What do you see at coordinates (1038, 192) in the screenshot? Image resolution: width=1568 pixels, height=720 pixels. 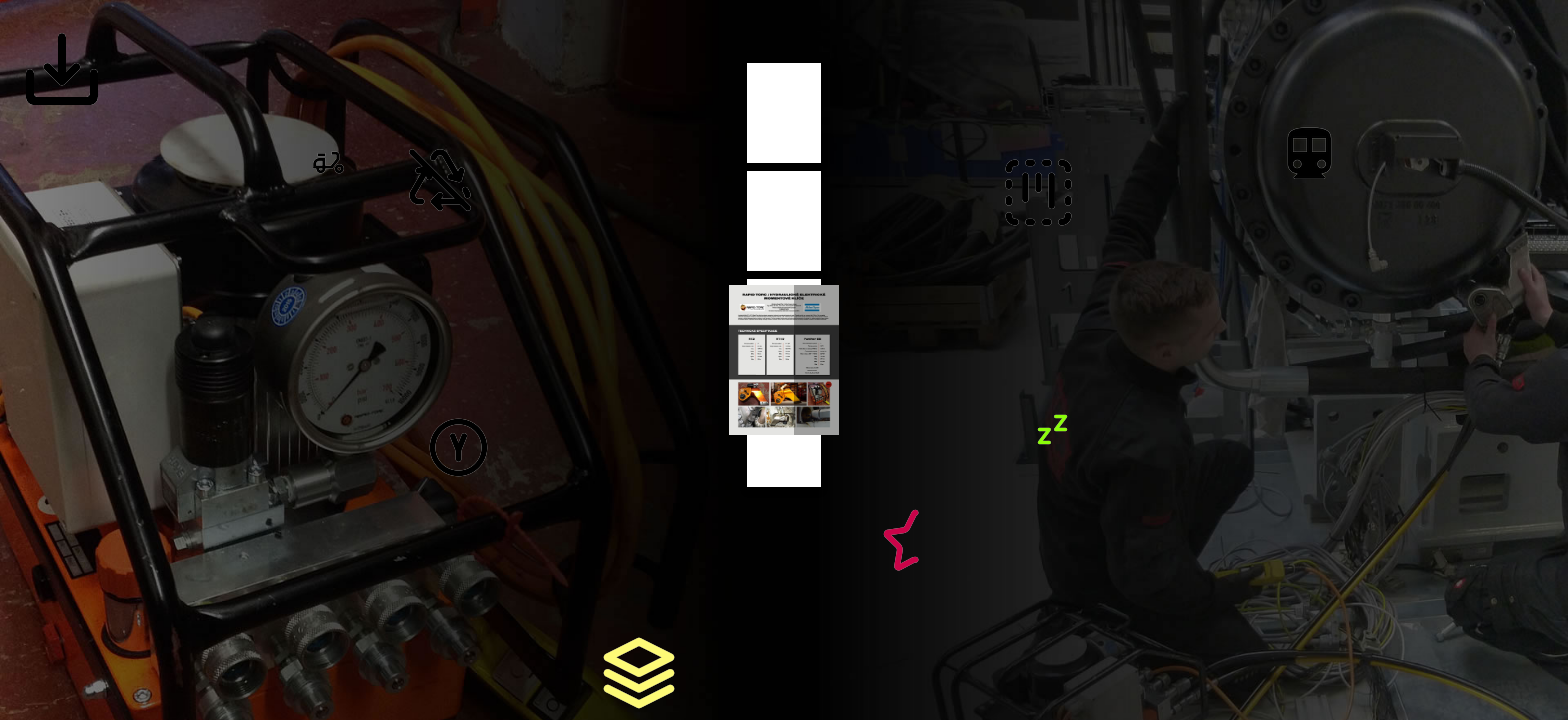 I see `create a new kanban board` at bounding box center [1038, 192].